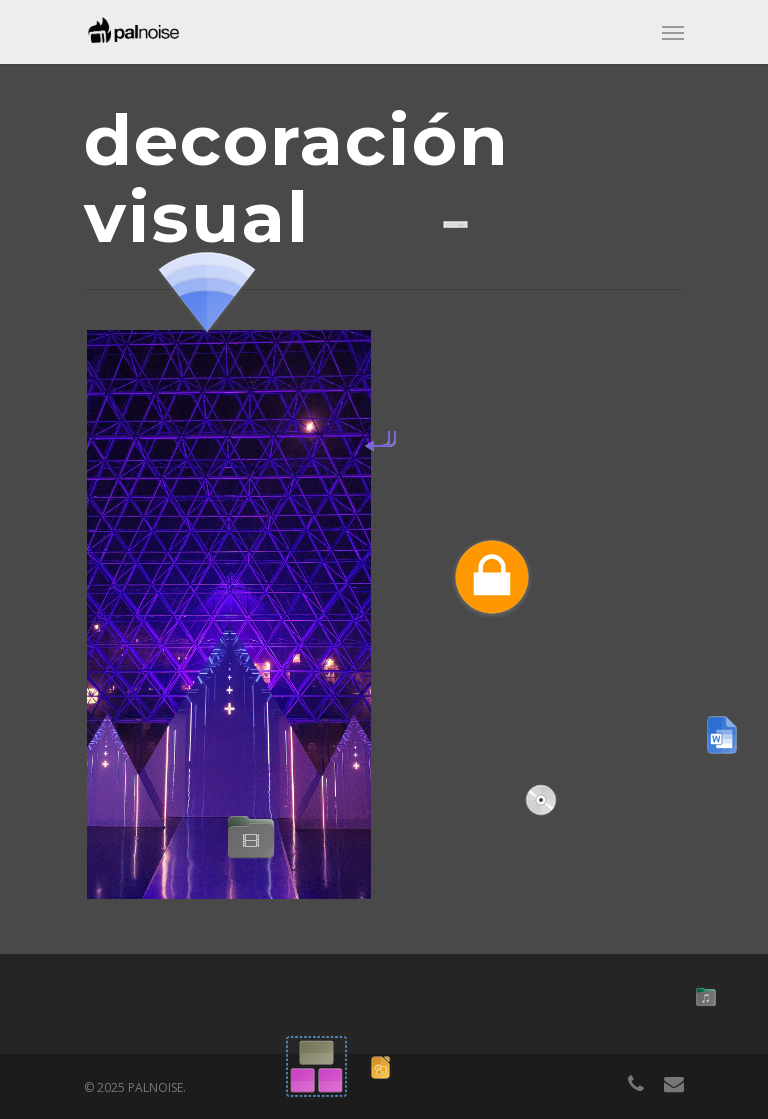 This screenshot has height=1119, width=768. I want to click on connect a wireless keyboard via bluetooth, so click(455, 224).